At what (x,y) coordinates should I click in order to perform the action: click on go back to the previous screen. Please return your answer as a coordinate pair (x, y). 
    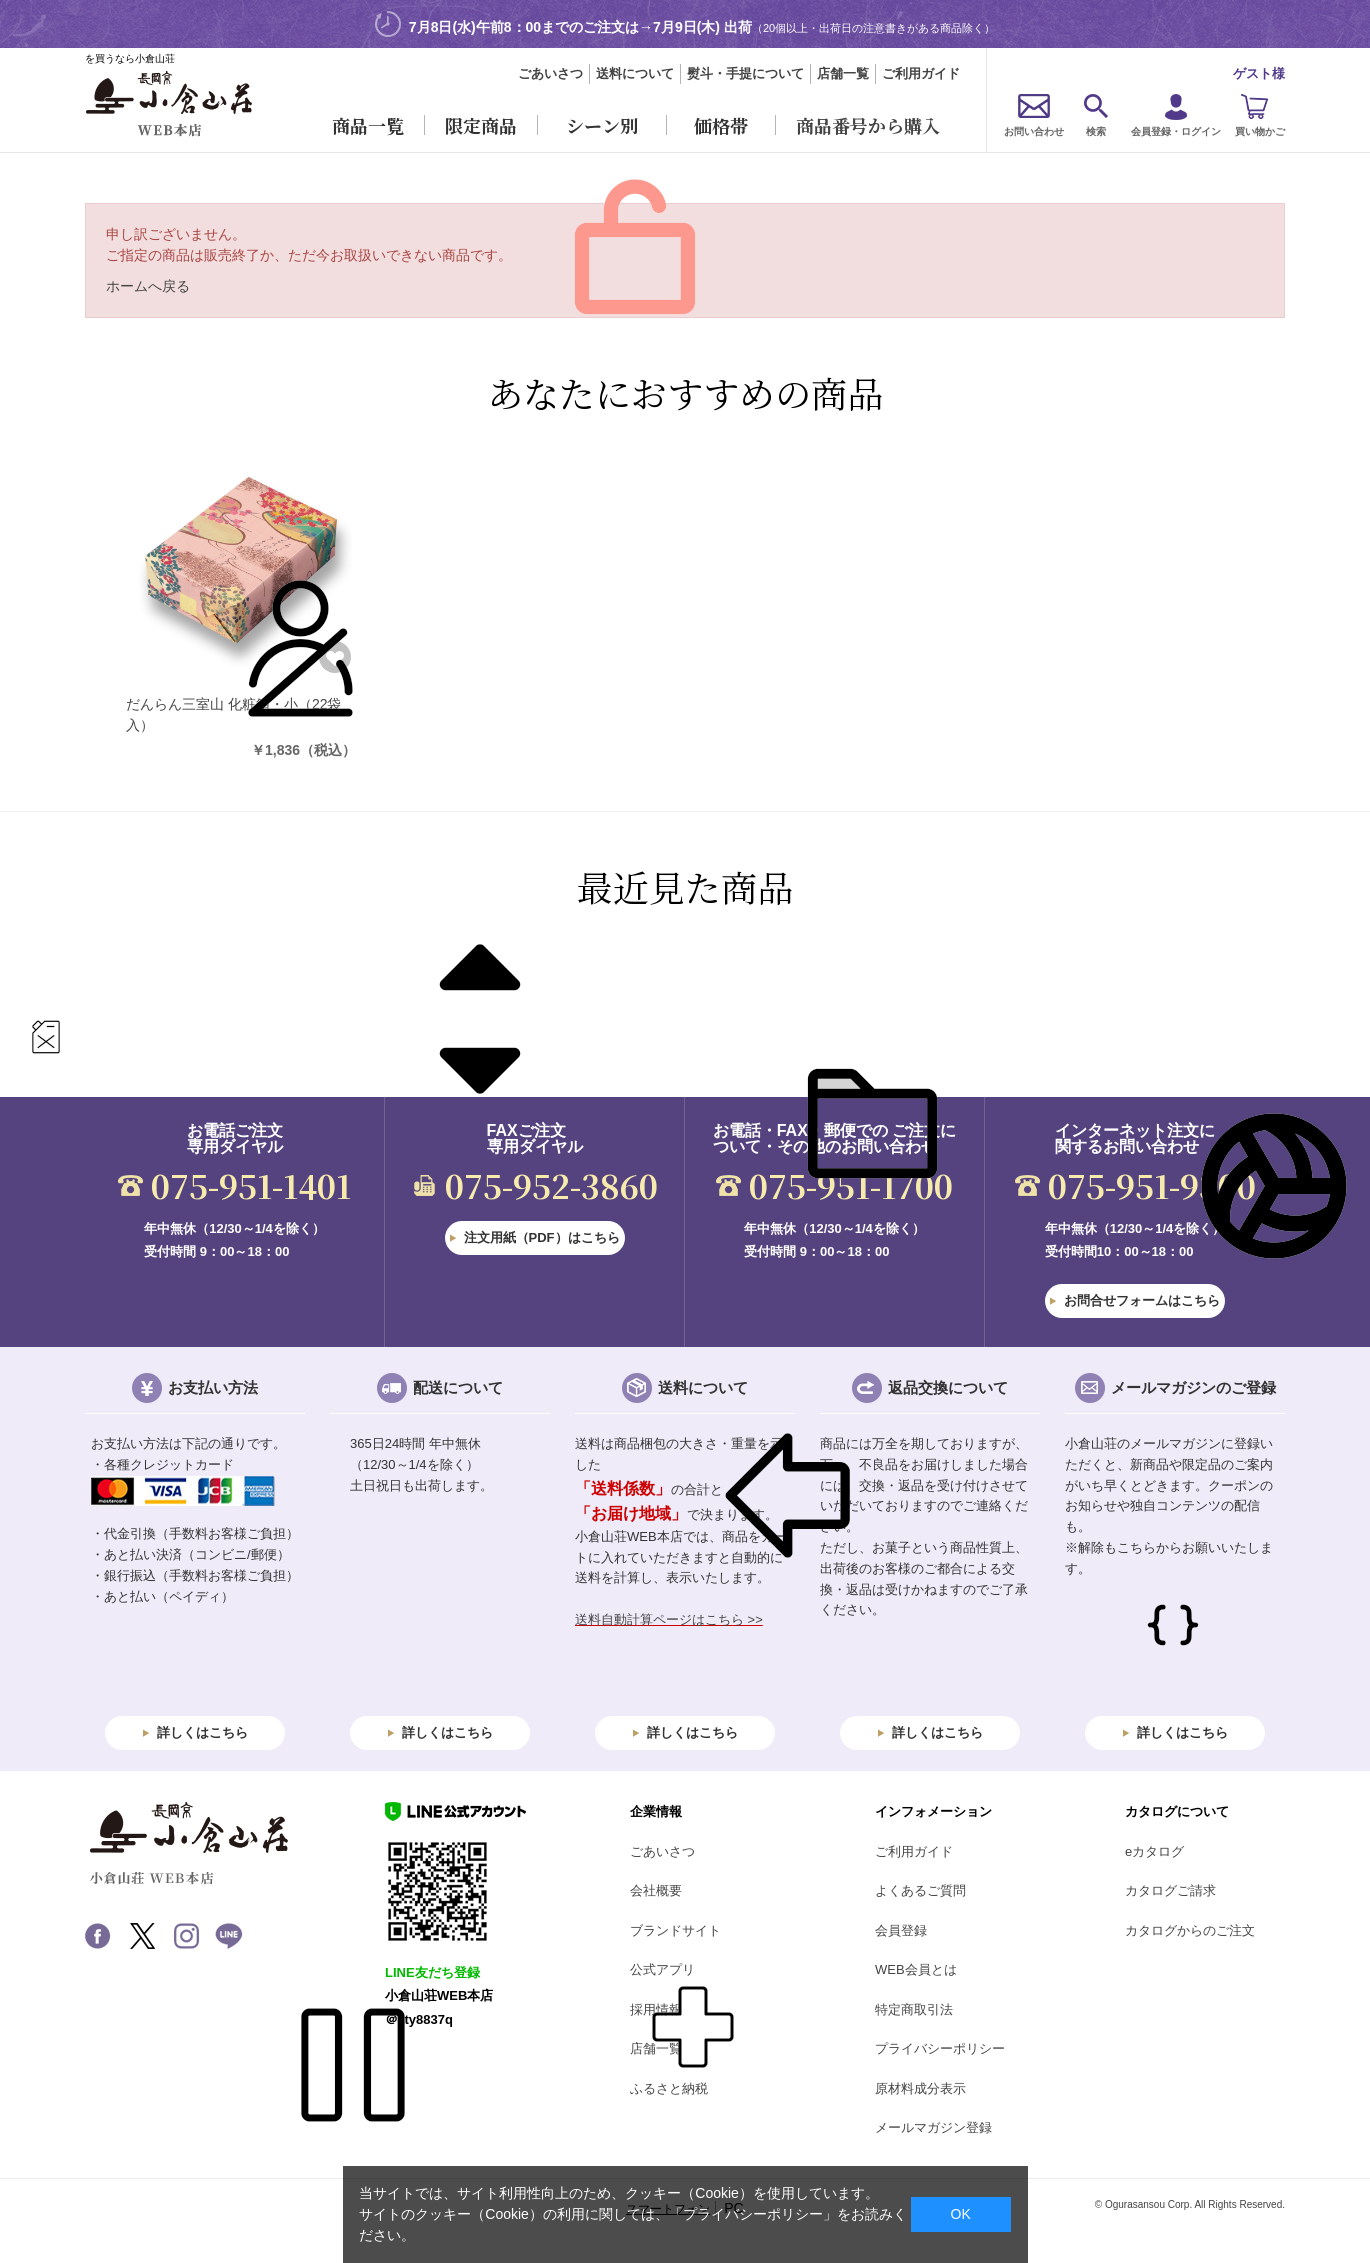
    Looking at the image, I should click on (792, 1495).